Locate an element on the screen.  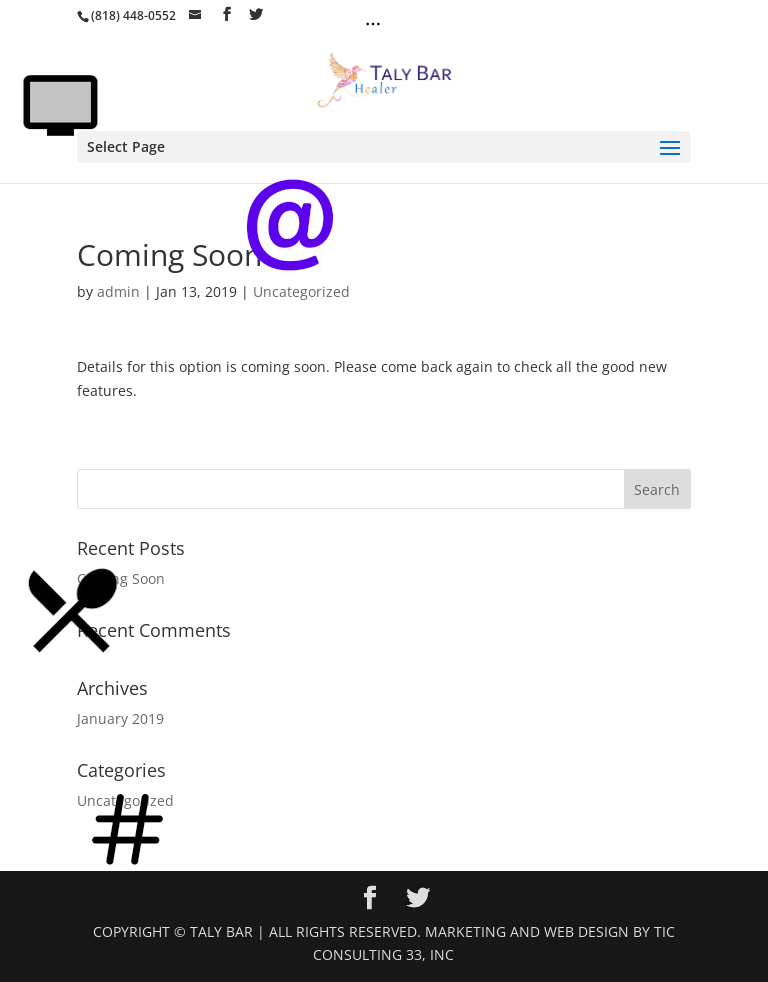
access tv or display settings is located at coordinates (60, 105).